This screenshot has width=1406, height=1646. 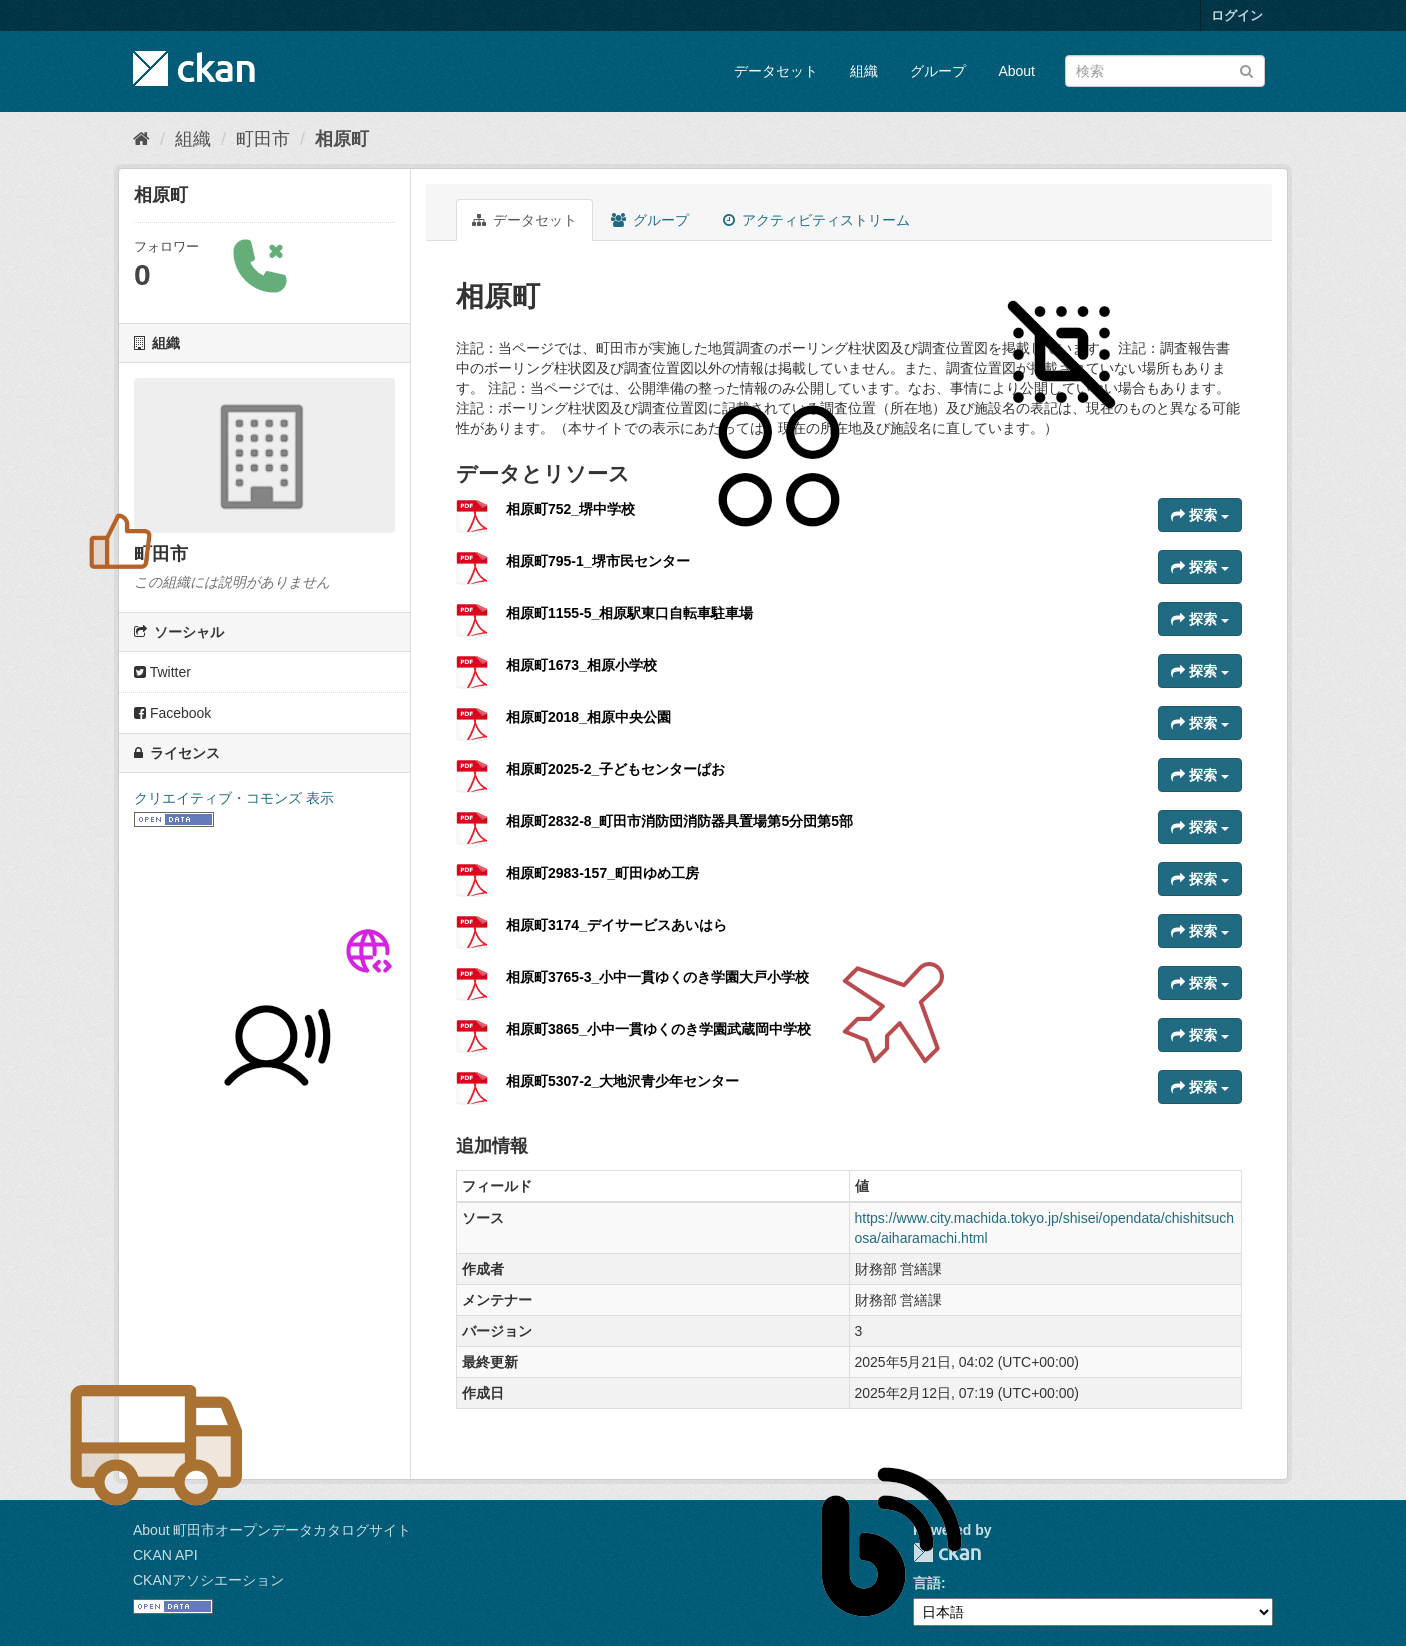 What do you see at coordinates (150, 1436) in the screenshot?
I see `track your delivery status` at bounding box center [150, 1436].